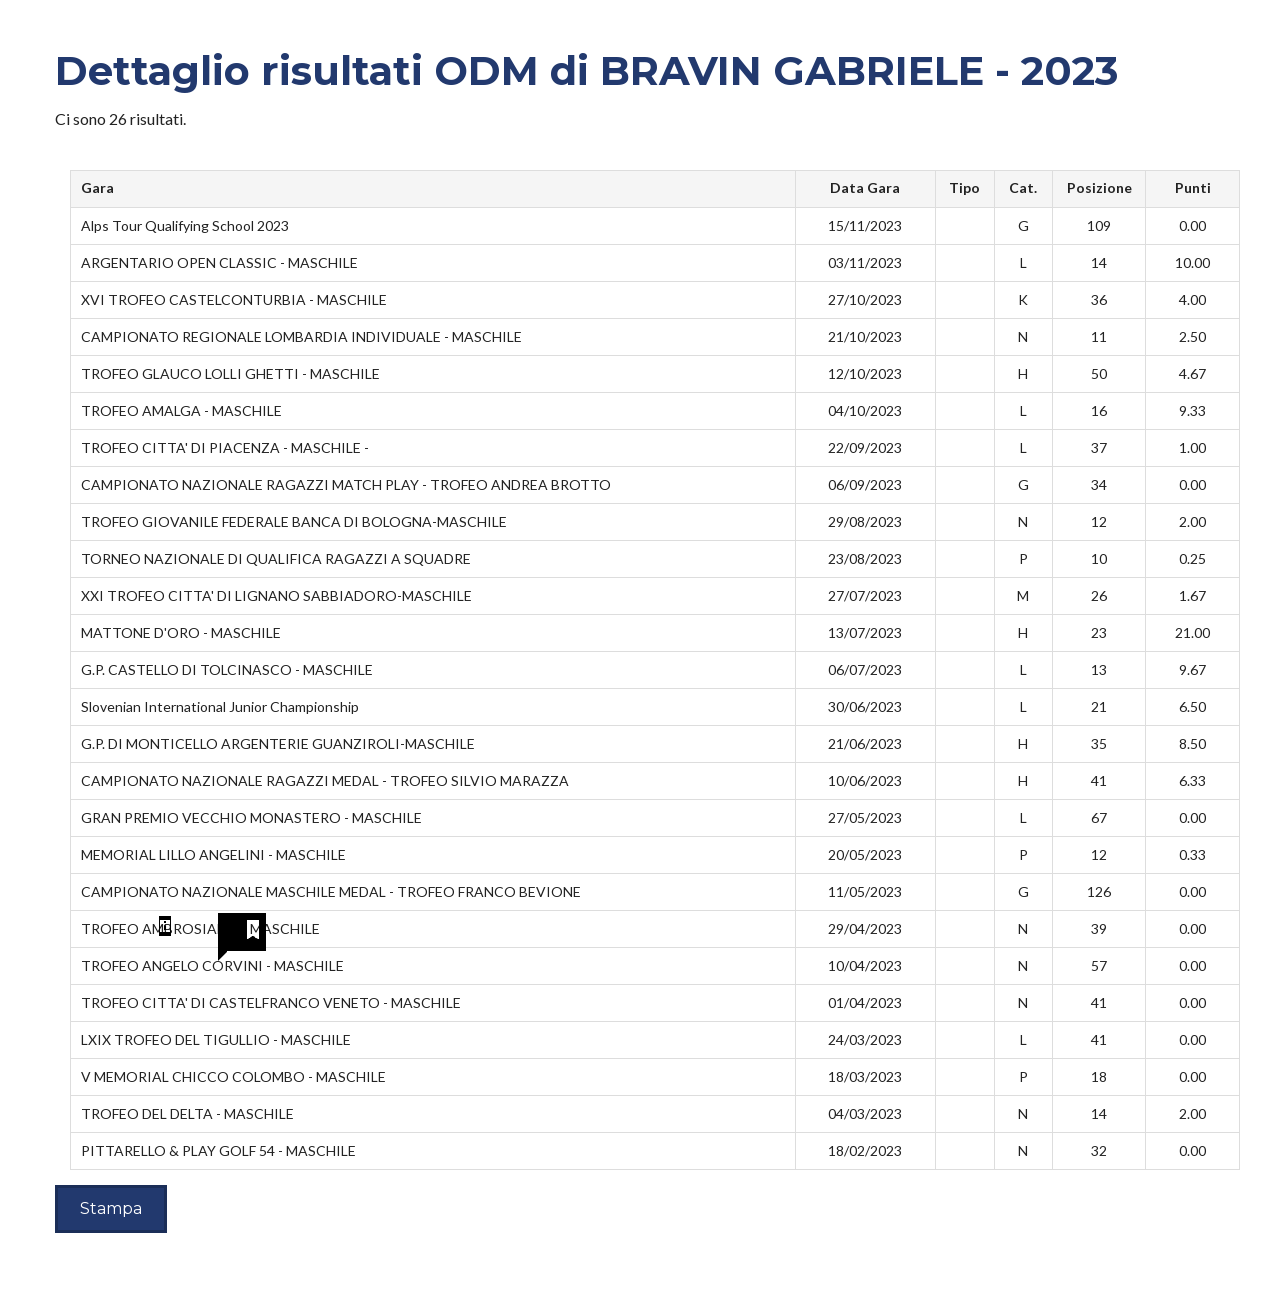 The image size is (1280, 1293). What do you see at coordinates (242, 937) in the screenshot?
I see `access saved comments or notes` at bounding box center [242, 937].